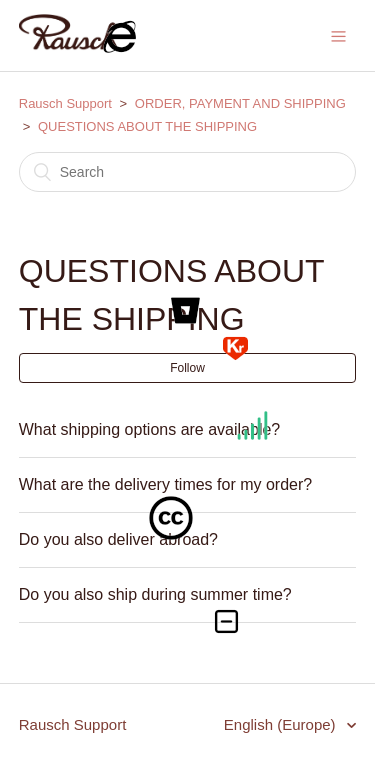  I want to click on collapse or minimize a section, so click(226, 621).